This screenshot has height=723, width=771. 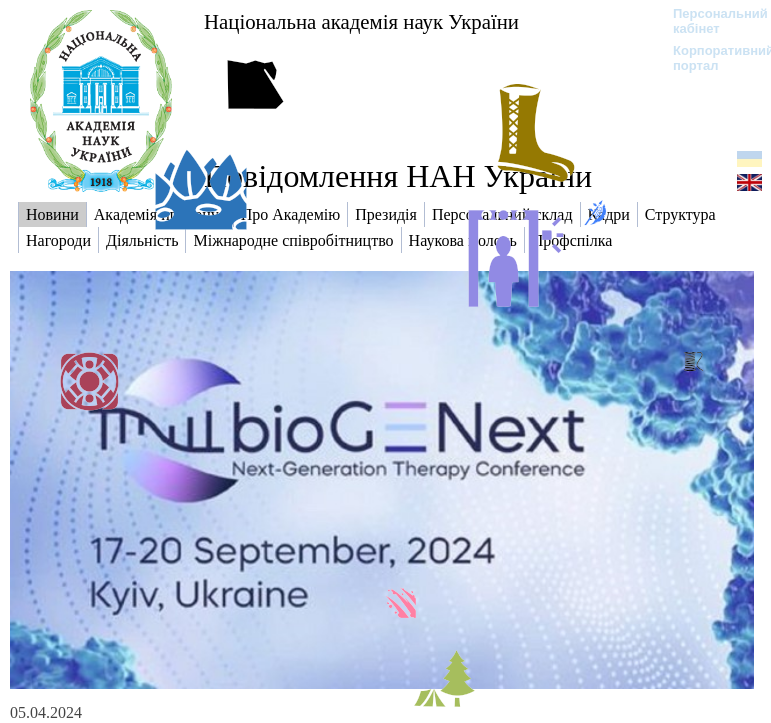 I want to click on indicates a violent attack or slash action, so click(x=400, y=602).